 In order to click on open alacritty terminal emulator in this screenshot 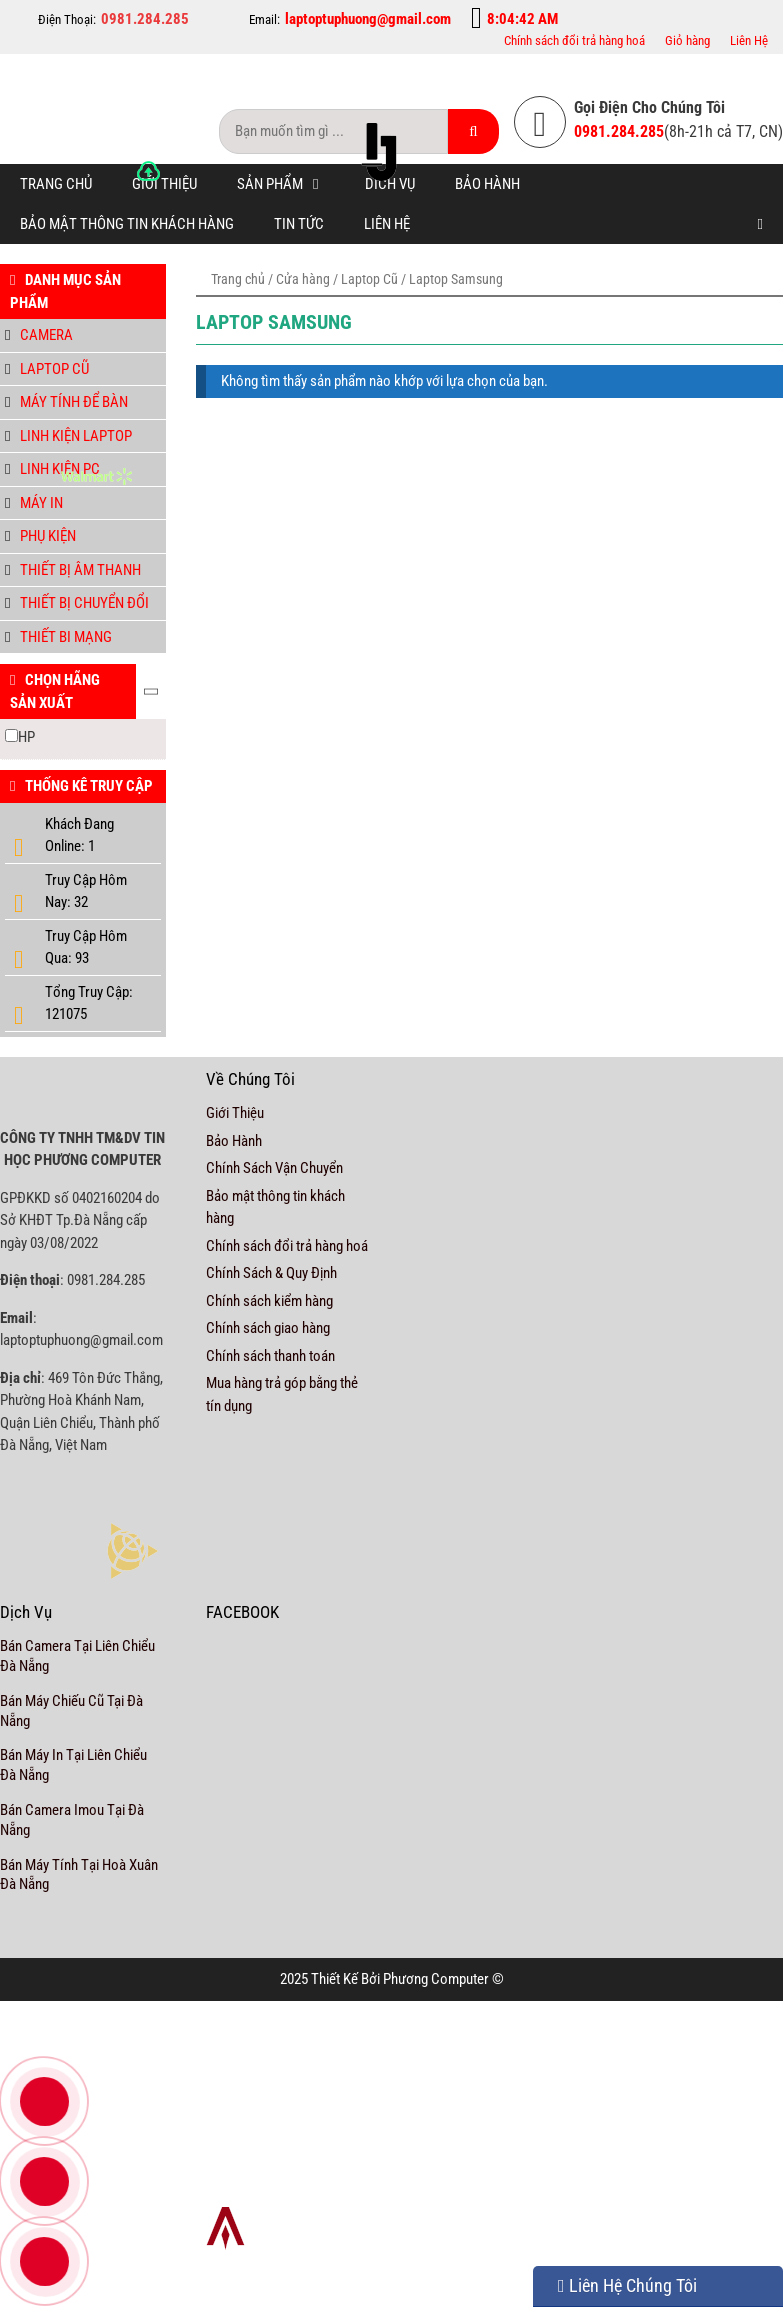, I will do `click(225, 2228)`.